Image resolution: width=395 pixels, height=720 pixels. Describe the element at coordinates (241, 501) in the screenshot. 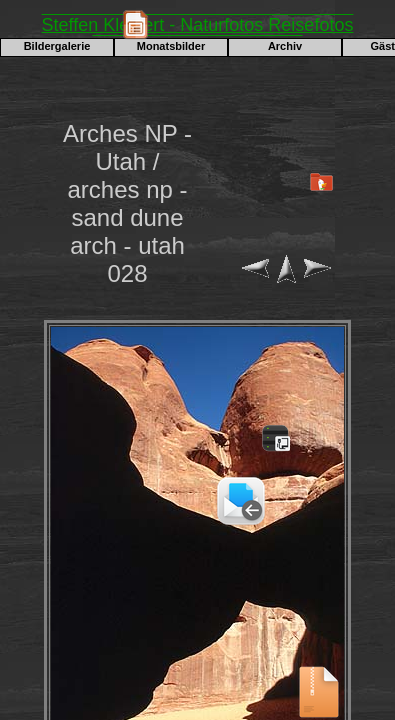

I see `import contacts or data into kontact` at that location.